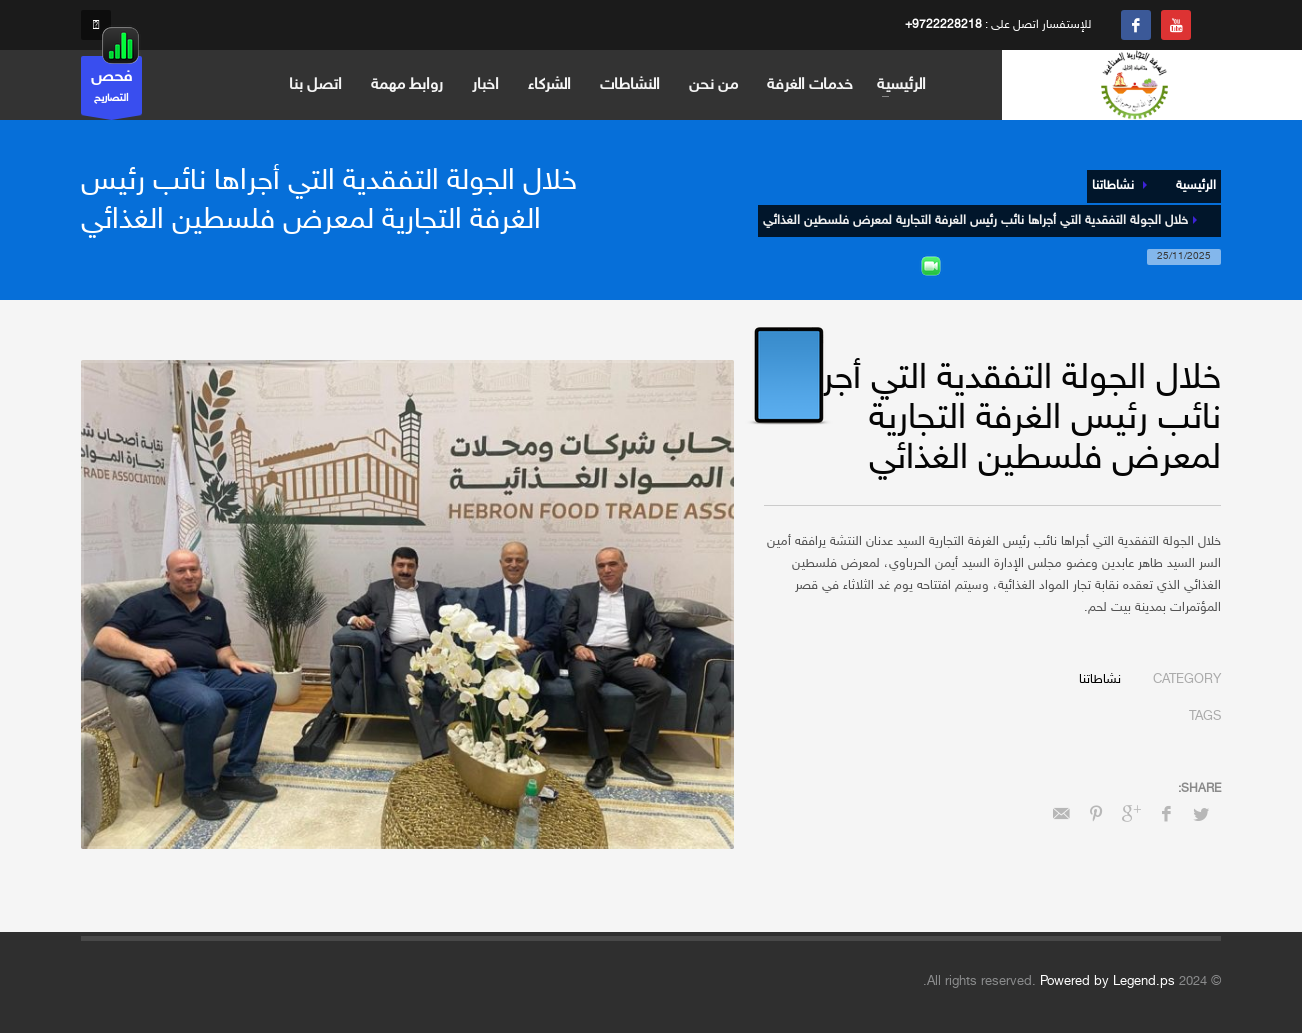 The height and width of the screenshot is (1033, 1302). What do you see at coordinates (120, 45) in the screenshot?
I see `open apple numbers spreadsheet app` at bounding box center [120, 45].